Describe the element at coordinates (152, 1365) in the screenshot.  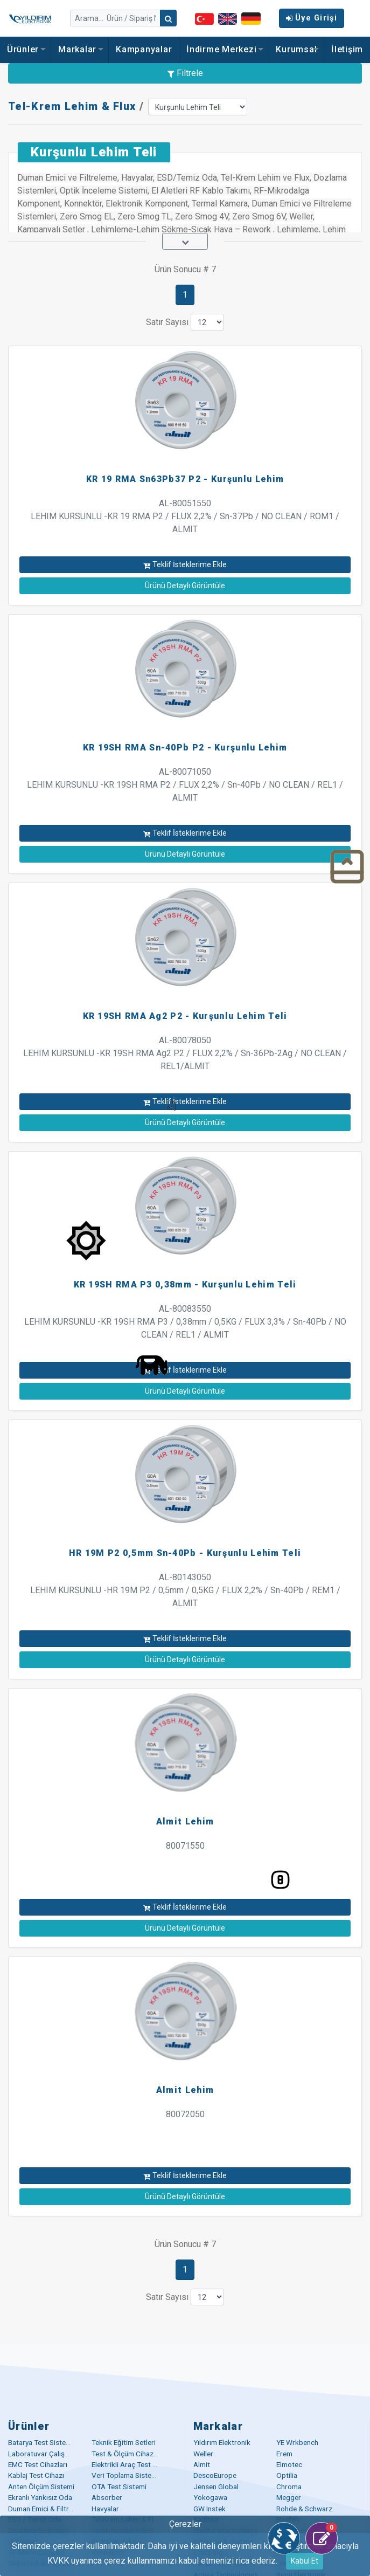
I see `indicates dairy or farm-related content` at that location.